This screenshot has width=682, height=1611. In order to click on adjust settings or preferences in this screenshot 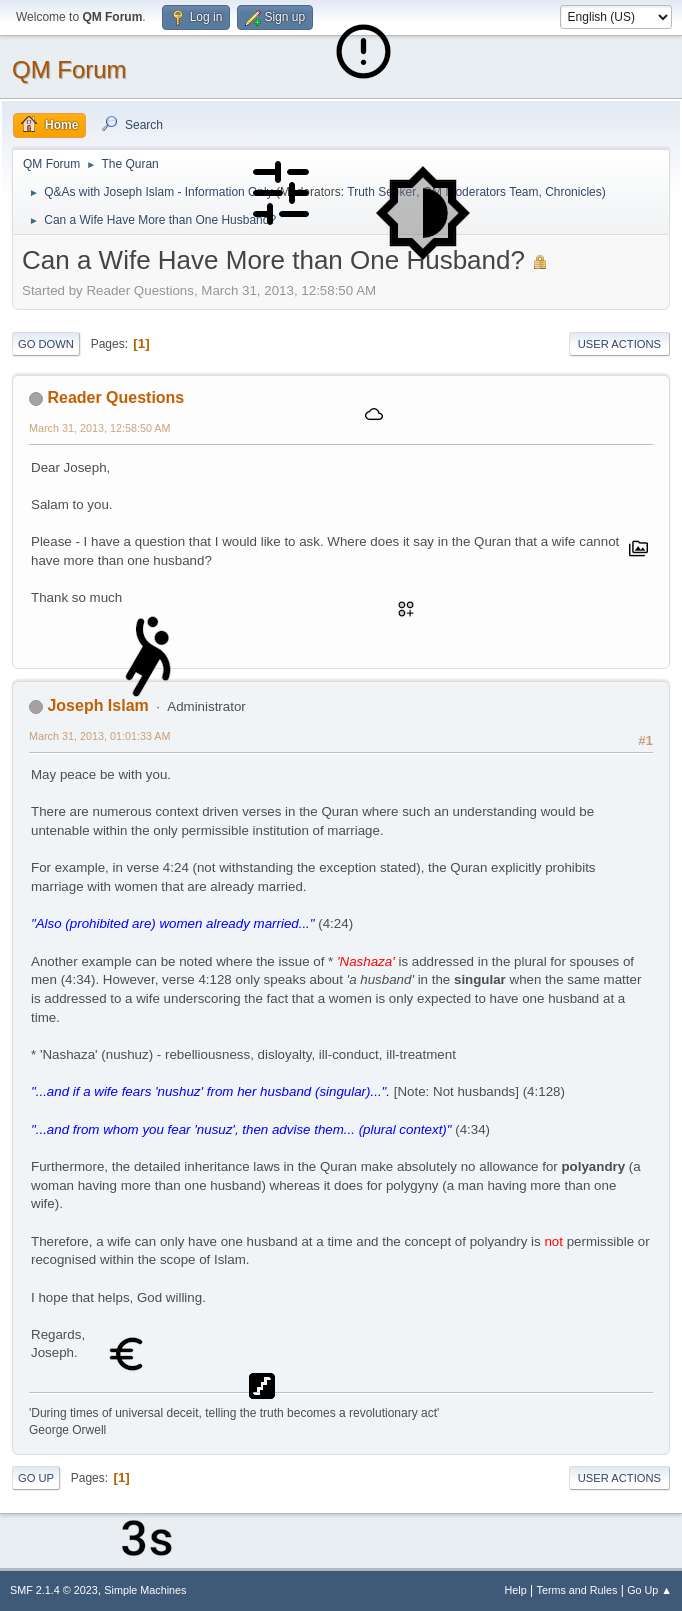, I will do `click(281, 193)`.